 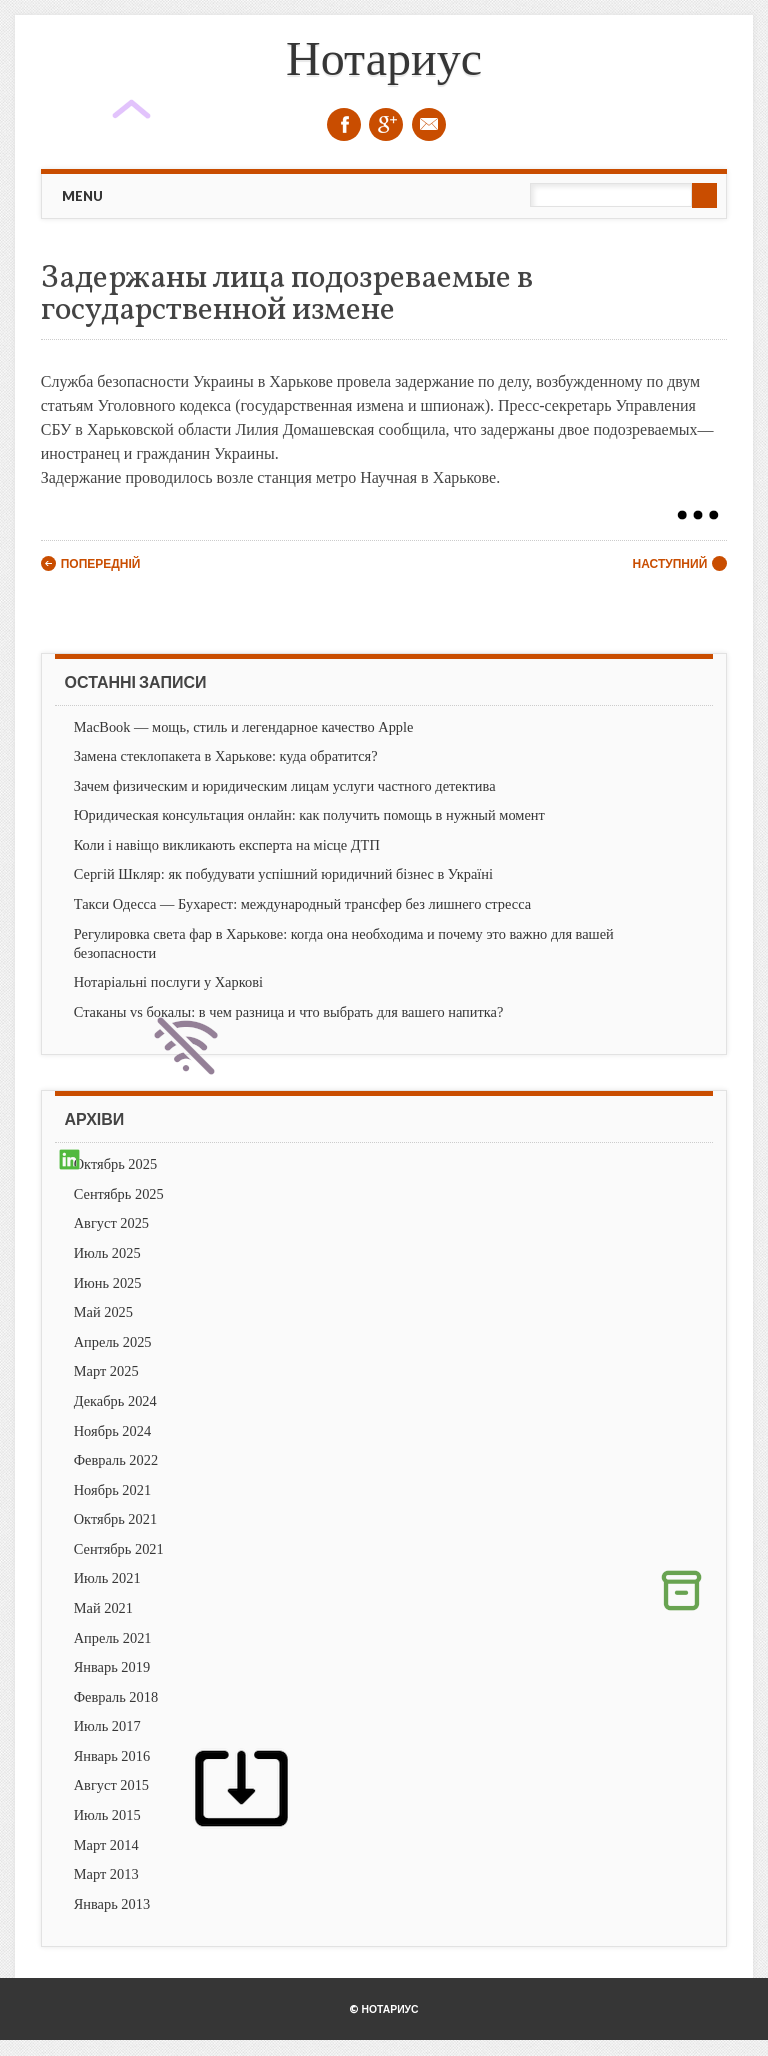 What do you see at coordinates (186, 1046) in the screenshot?
I see `wifi is disabled or unavailable` at bounding box center [186, 1046].